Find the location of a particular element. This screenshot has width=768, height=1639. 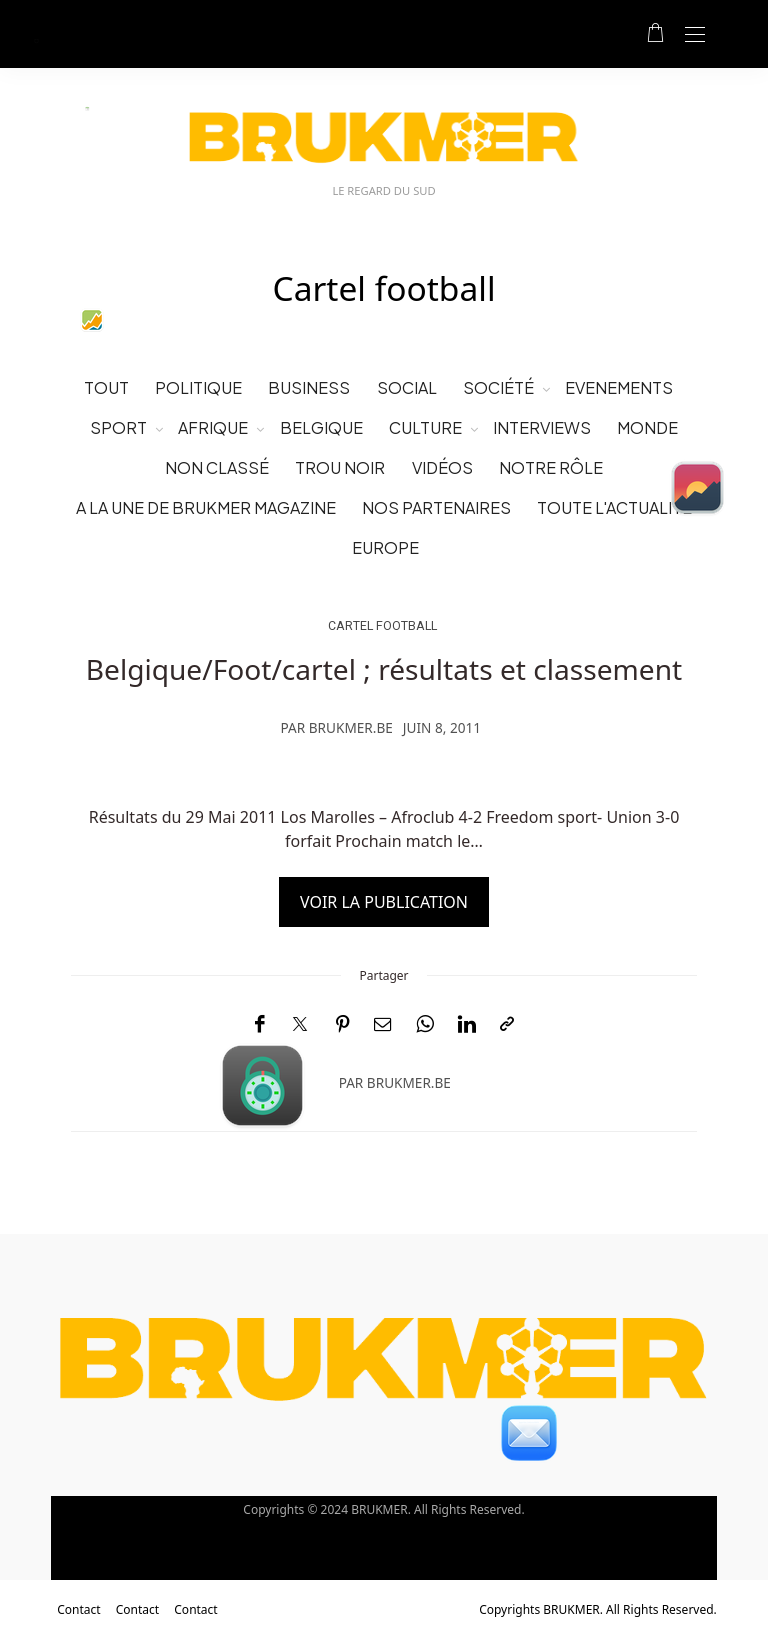

open koko photo gallery app is located at coordinates (697, 487).